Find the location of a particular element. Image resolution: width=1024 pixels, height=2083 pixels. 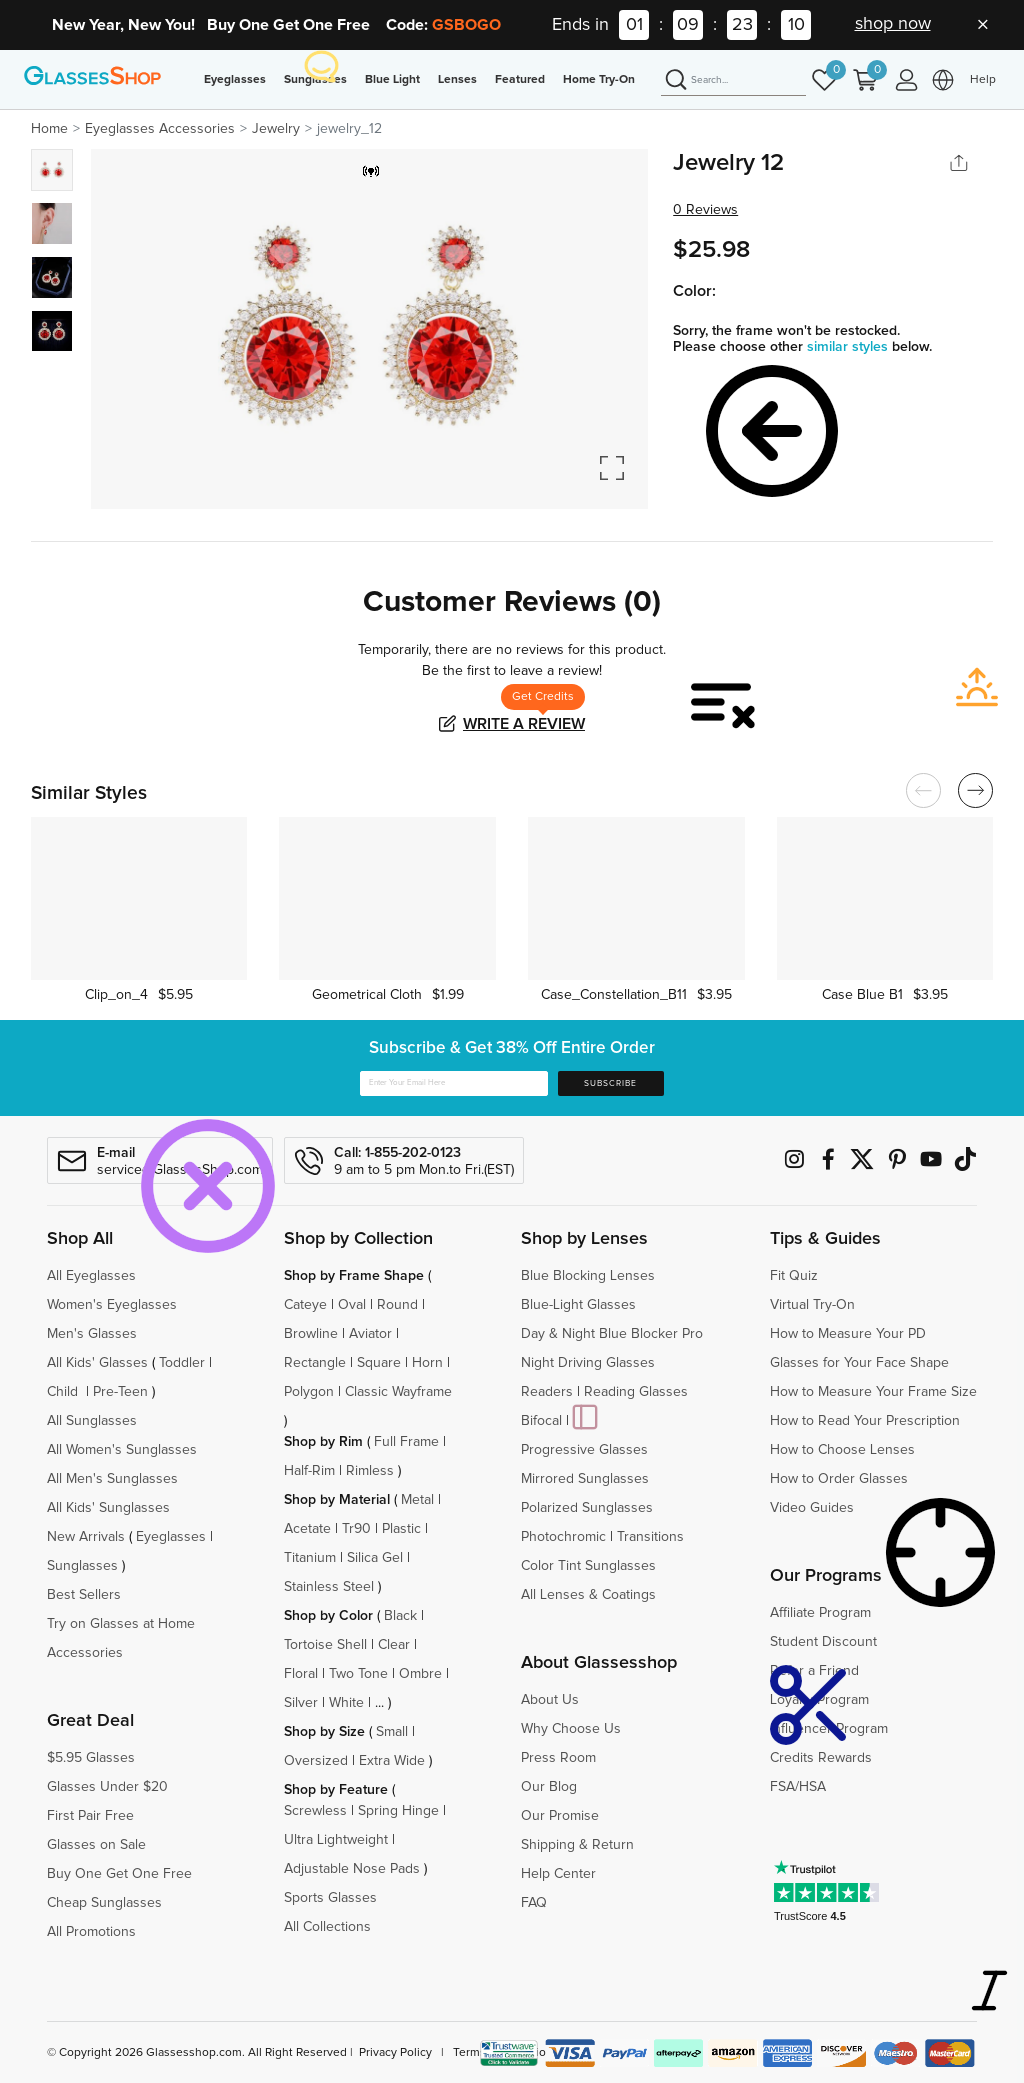

close or dismiss a dialog is located at coordinates (208, 1186).